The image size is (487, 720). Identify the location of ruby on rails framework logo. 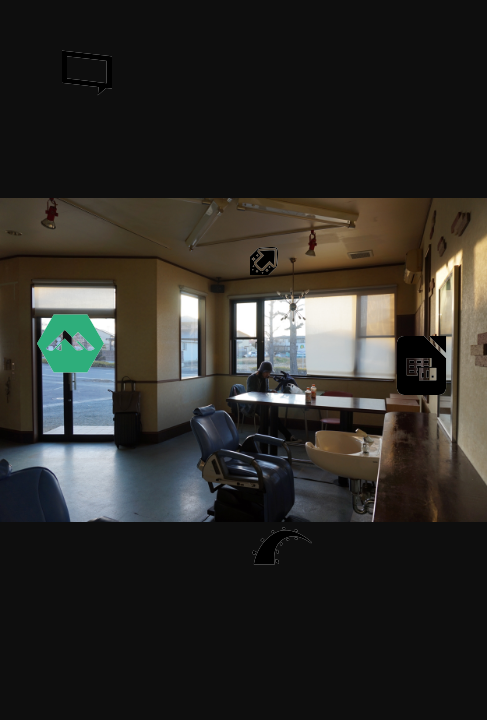
(282, 546).